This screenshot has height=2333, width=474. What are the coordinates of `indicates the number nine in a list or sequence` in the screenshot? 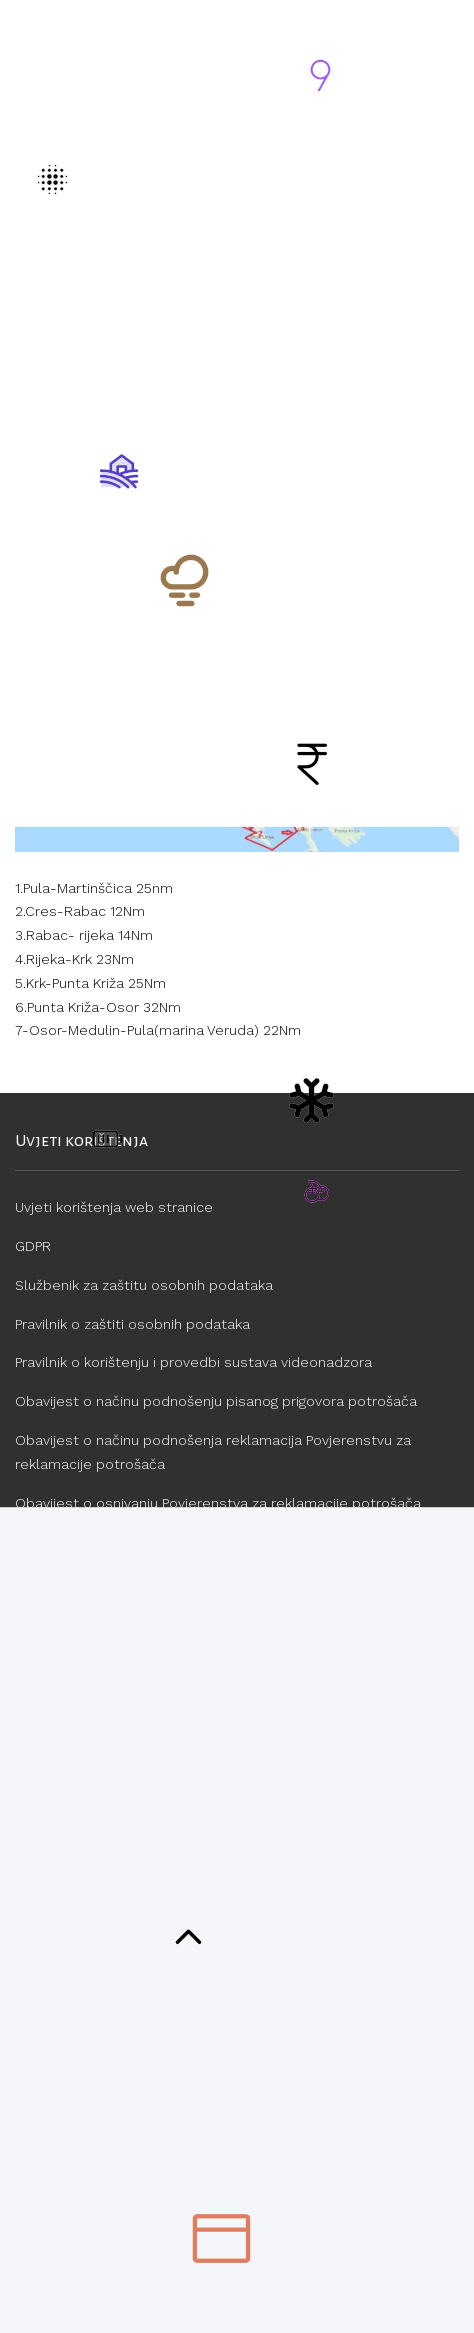 It's located at (320, 75).